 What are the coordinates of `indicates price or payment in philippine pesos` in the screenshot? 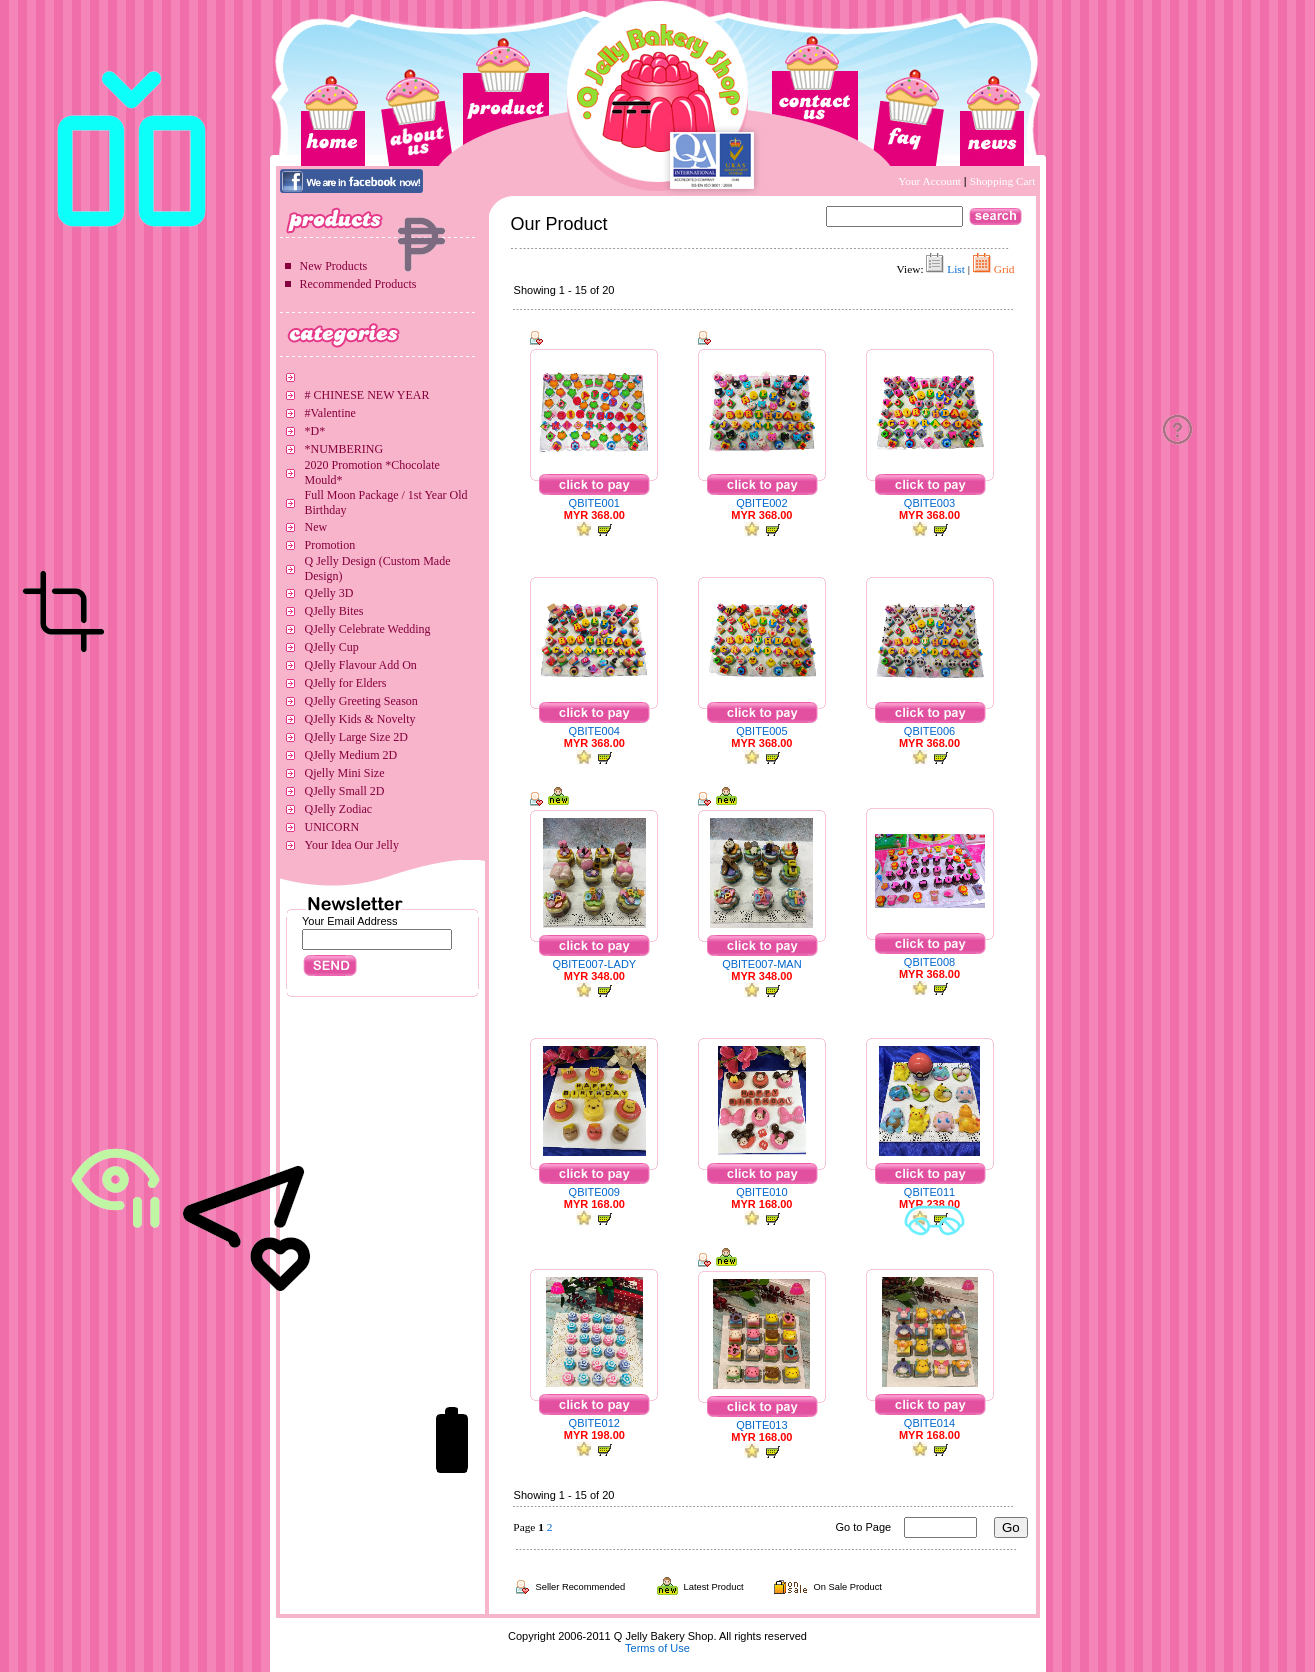 It's located at (421, 244).